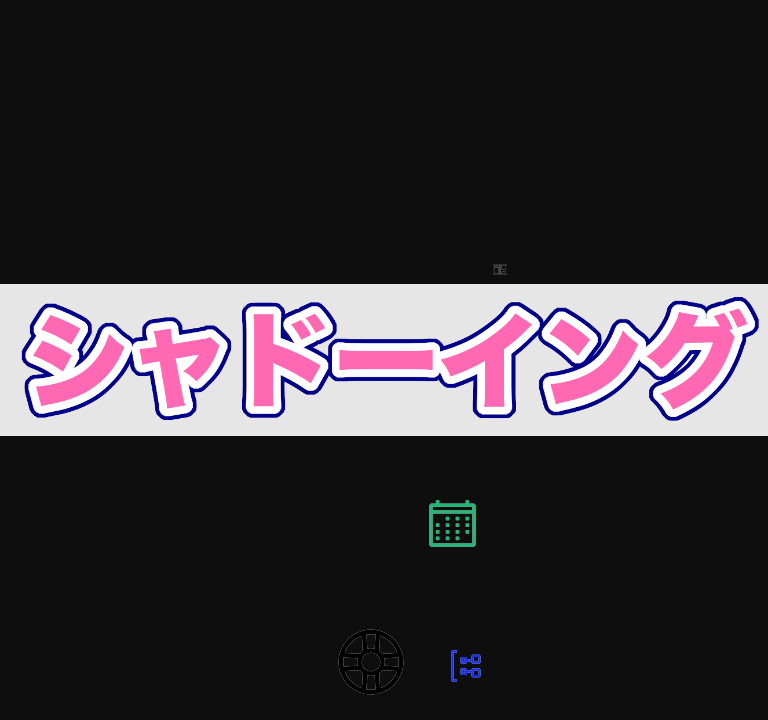 The height and width of the screenshot is (720, 768). I want to click on view or open the calendar, so click(452, 523).